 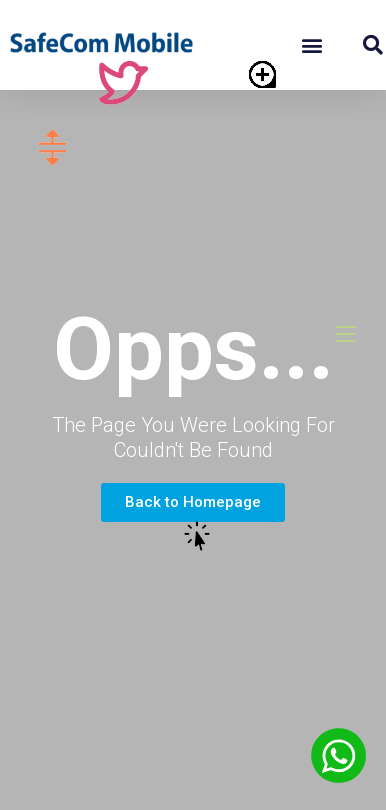 I want to click on open navigation menu, so click(x=346, y=334).